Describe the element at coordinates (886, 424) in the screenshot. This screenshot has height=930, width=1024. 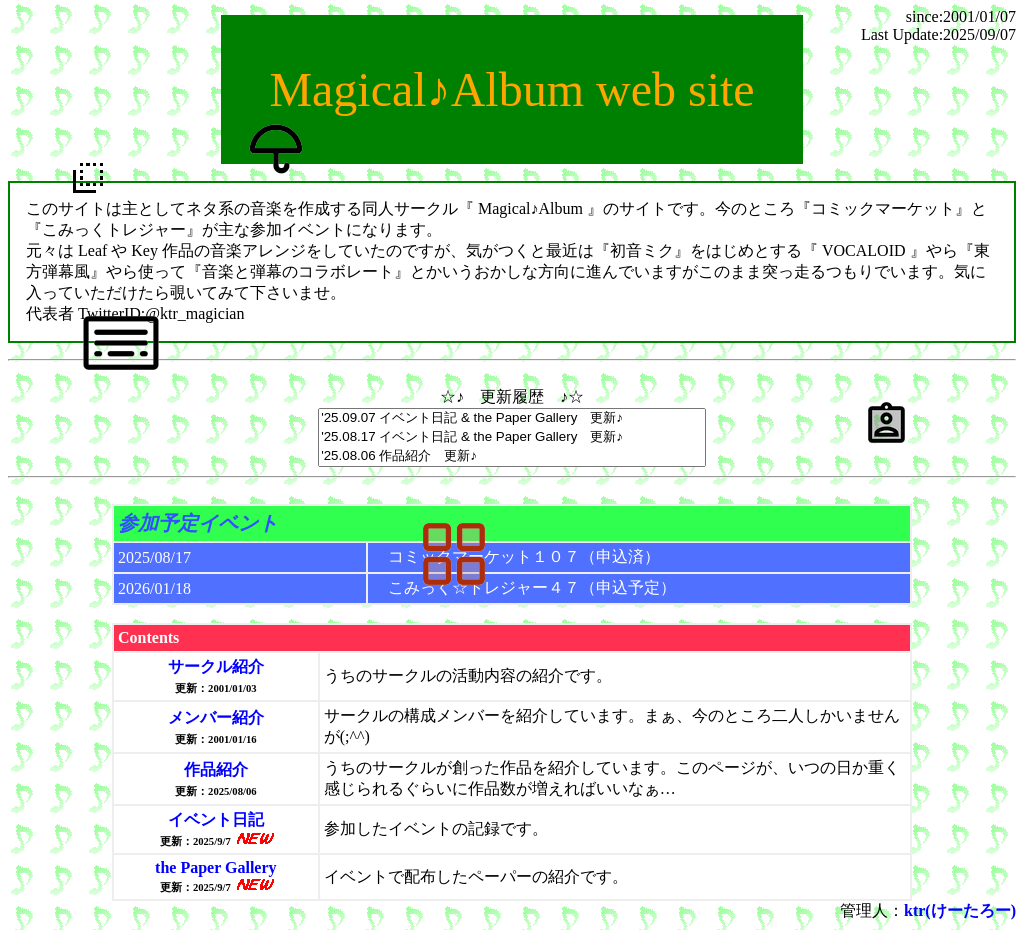
I see `view assigned personnel or contact details` at that location.